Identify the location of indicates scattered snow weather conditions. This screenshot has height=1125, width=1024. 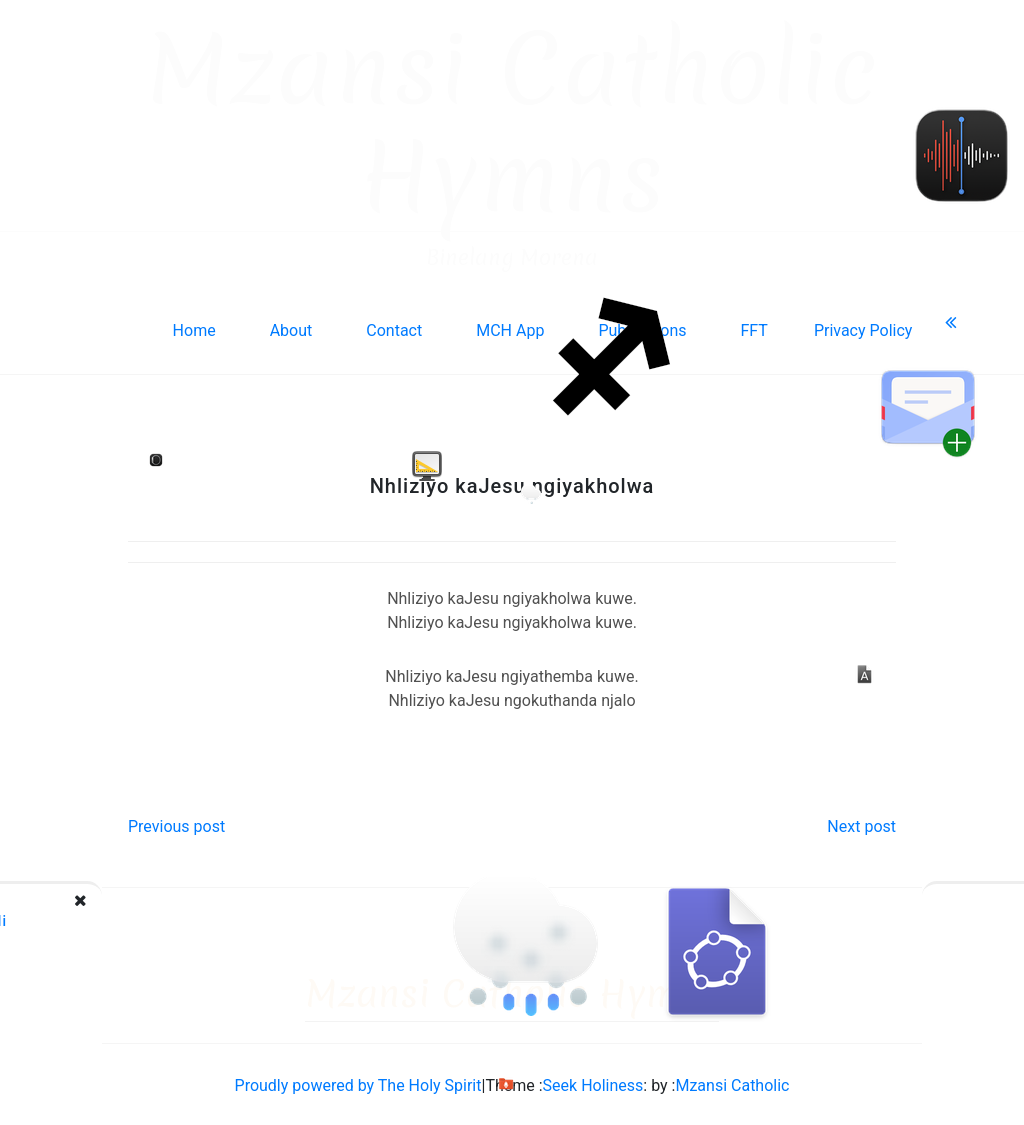
(531, 494).